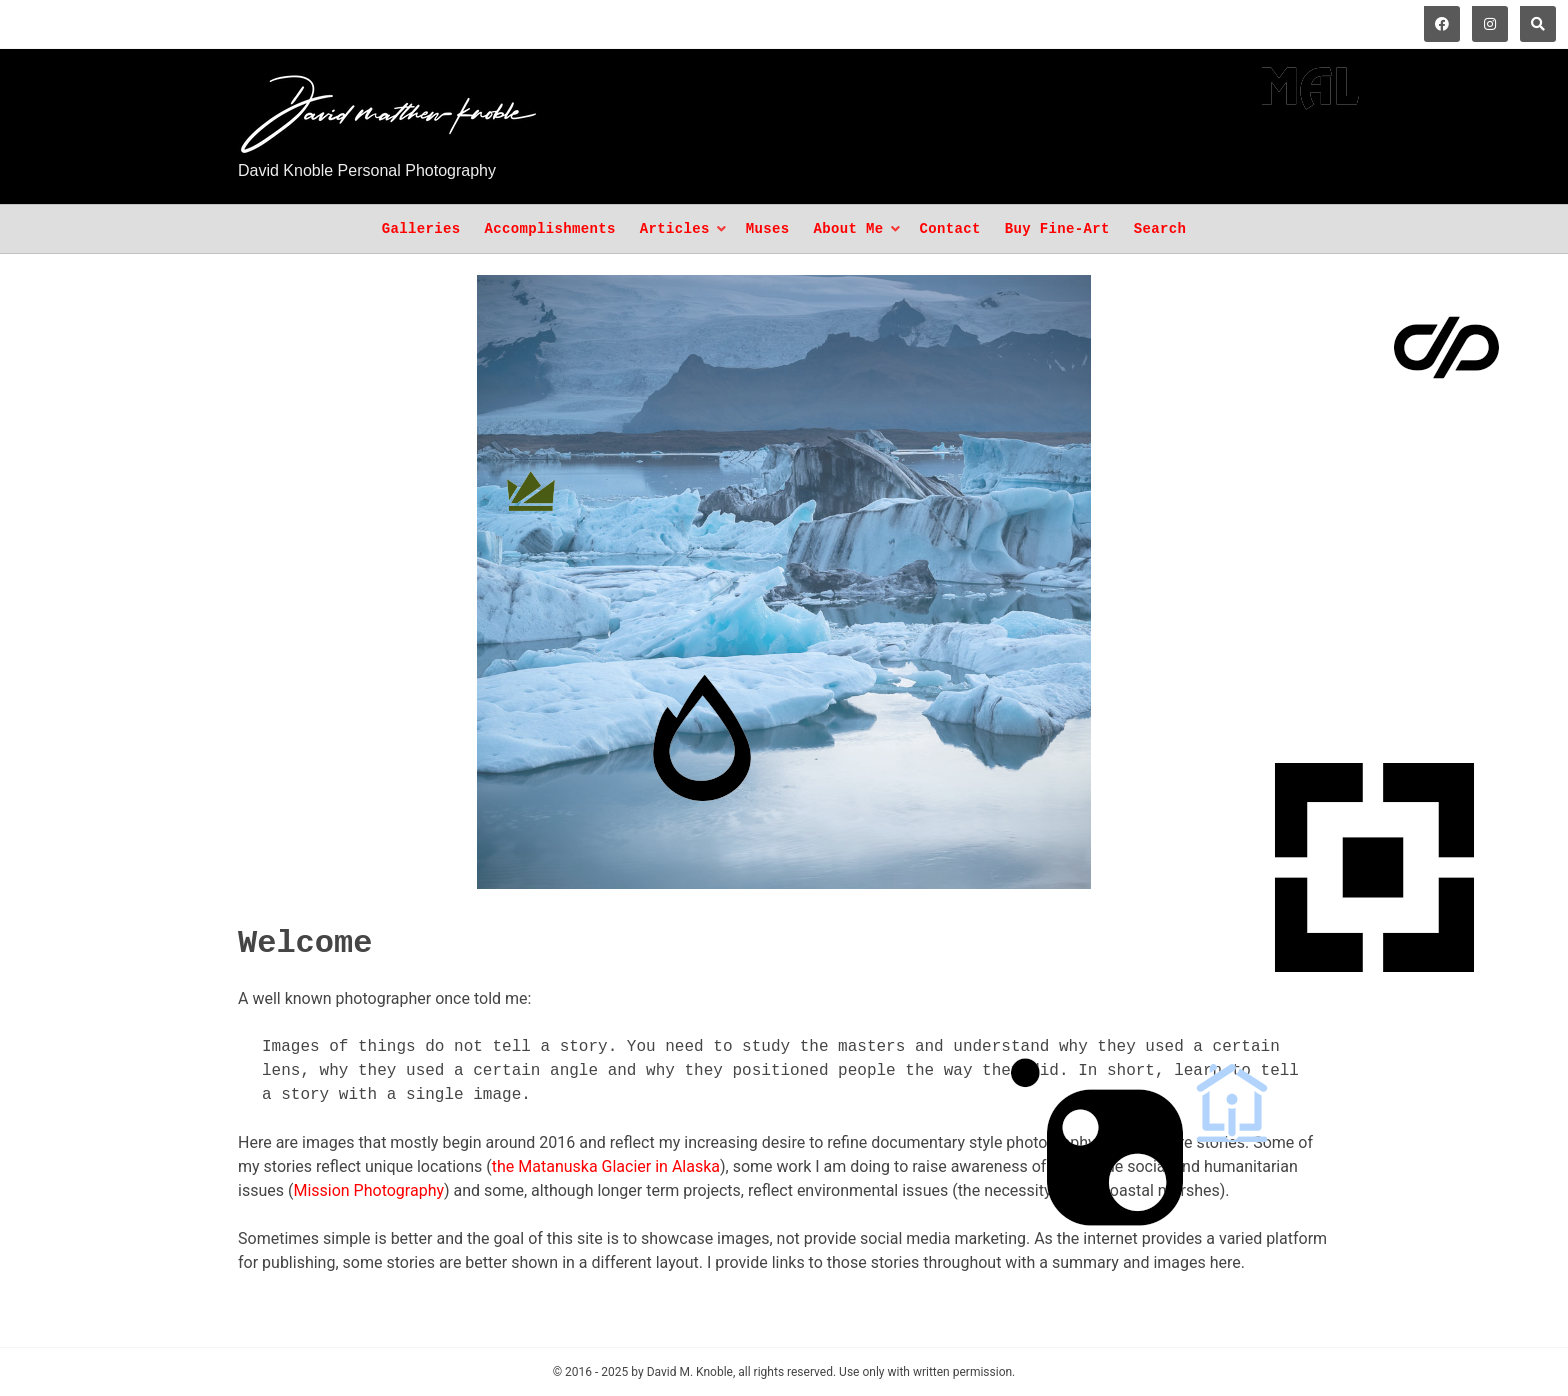 The image size is (1568, 1396). I want to click on hono web framework logo, so click(702, 738).